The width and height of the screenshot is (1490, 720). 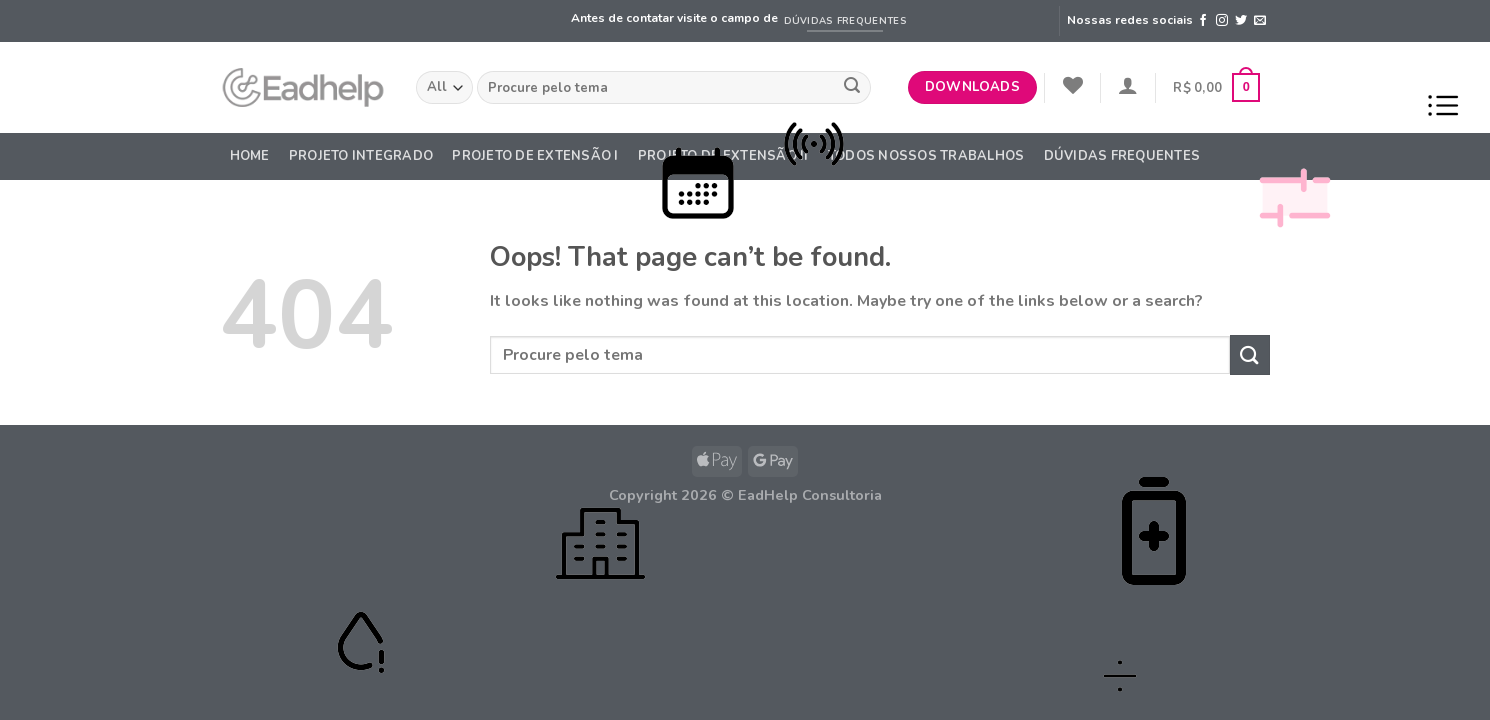 I want to click on water or hydration warning, so click(x=361, y=641).